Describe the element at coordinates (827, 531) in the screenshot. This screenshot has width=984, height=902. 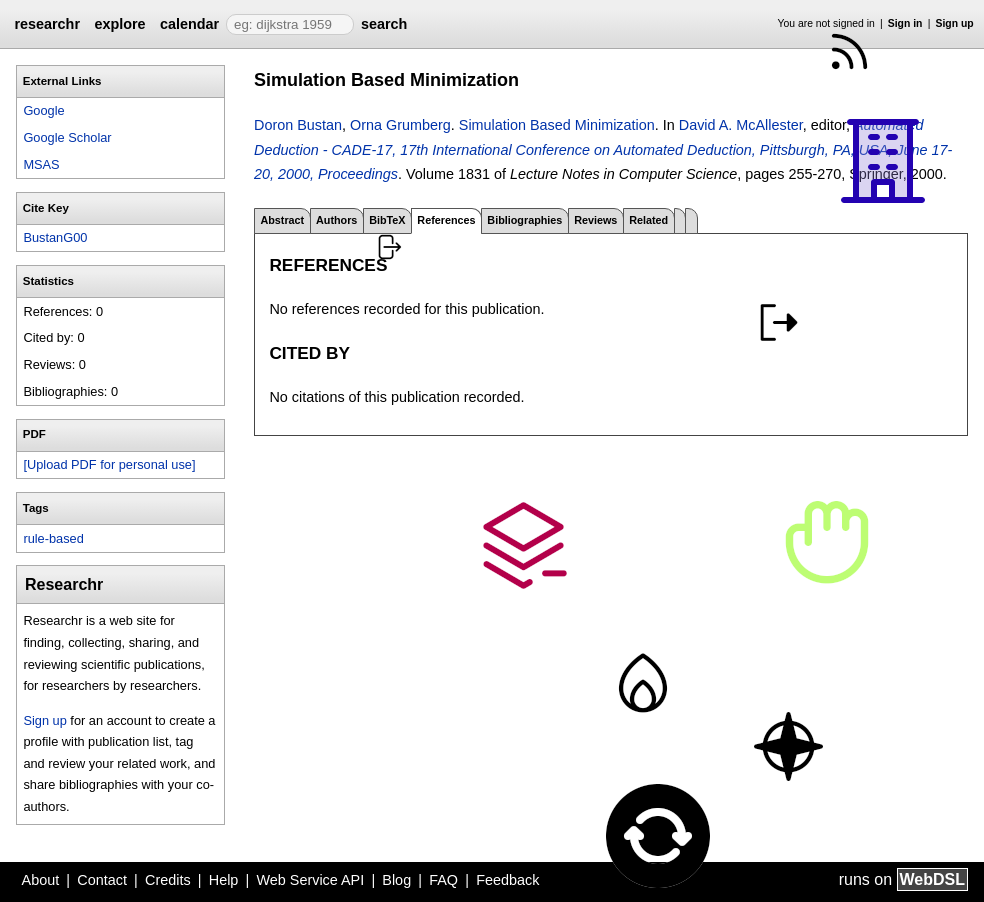
I see `drag to reorder or move an item` at that location.